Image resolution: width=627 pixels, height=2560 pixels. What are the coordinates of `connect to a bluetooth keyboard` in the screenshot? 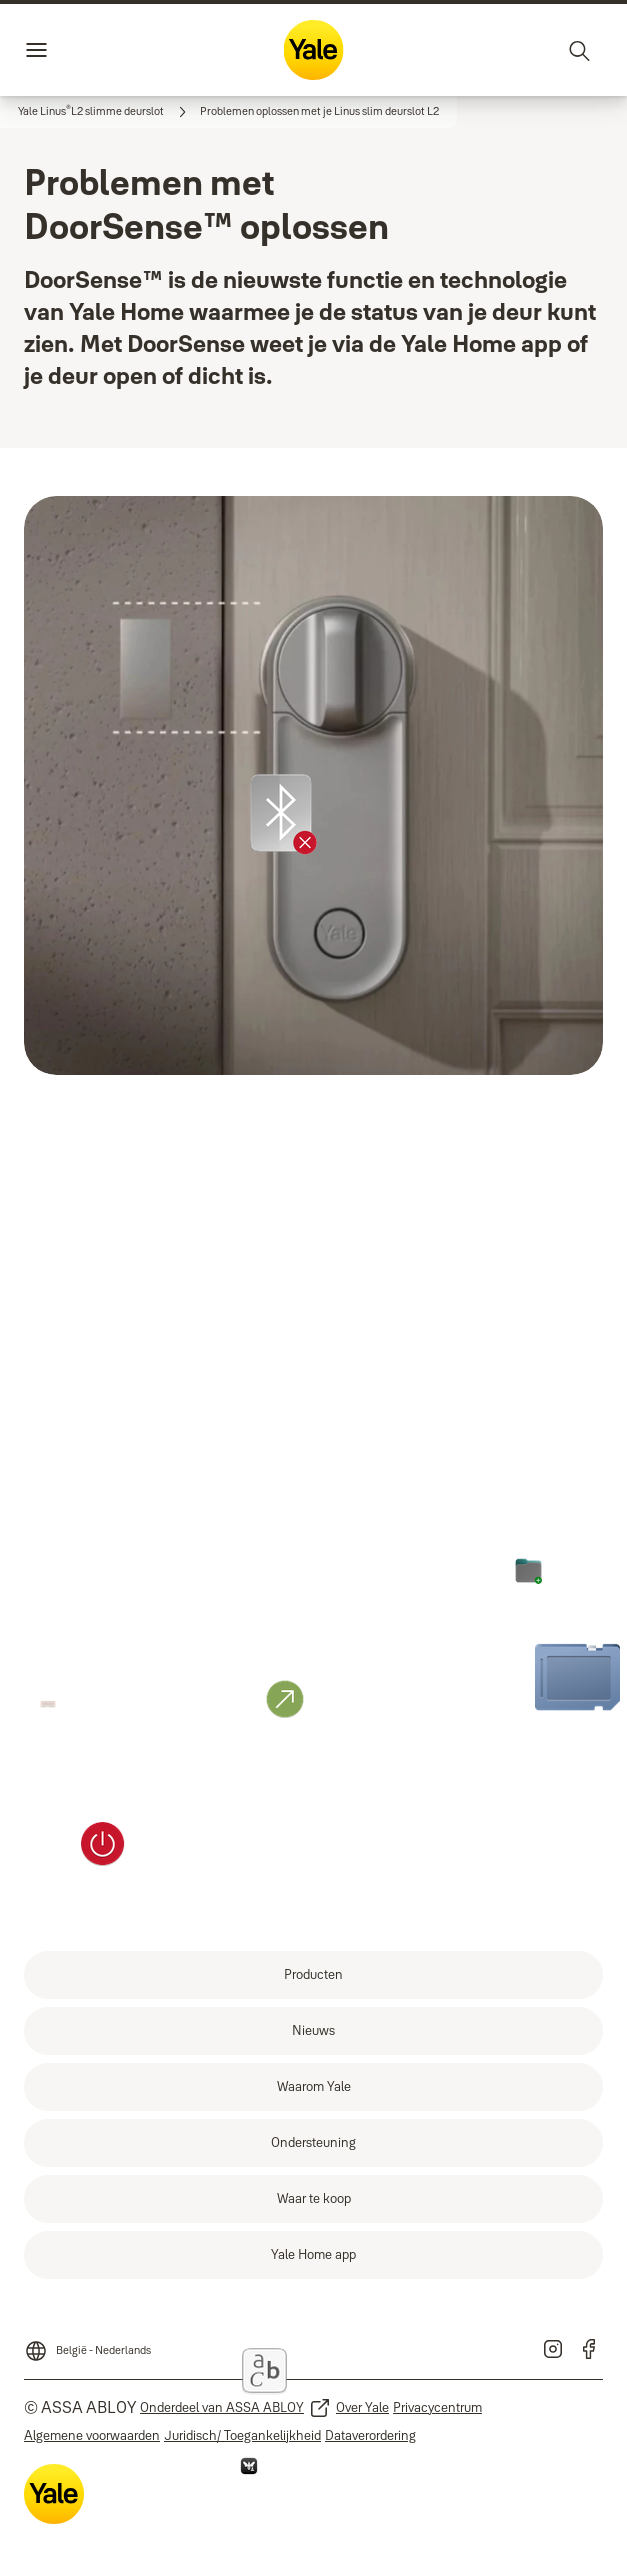 It's located at (48, 1704).